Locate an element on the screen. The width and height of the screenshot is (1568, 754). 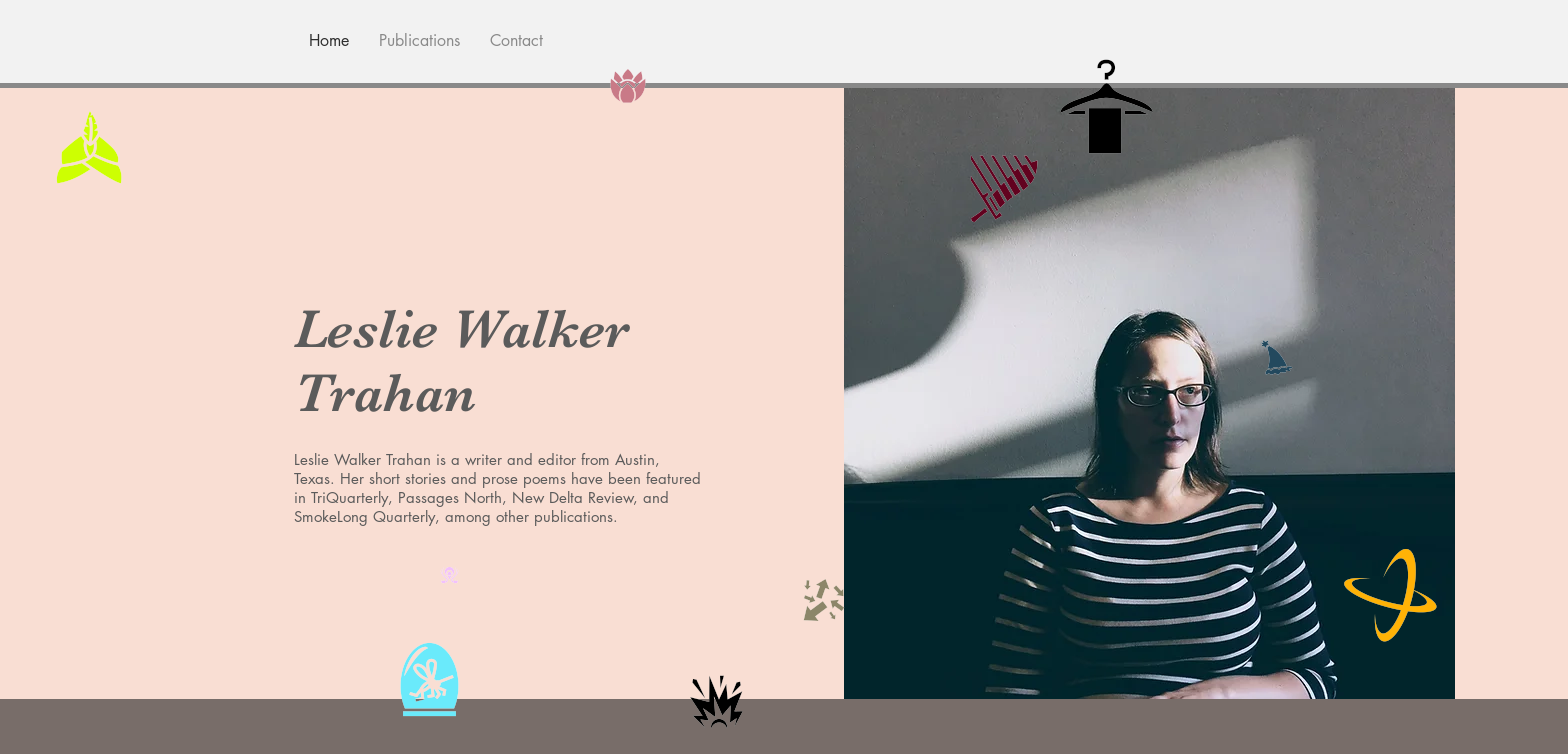
access 3D rotation or orbit controls is located at coordinates (1391, 595).